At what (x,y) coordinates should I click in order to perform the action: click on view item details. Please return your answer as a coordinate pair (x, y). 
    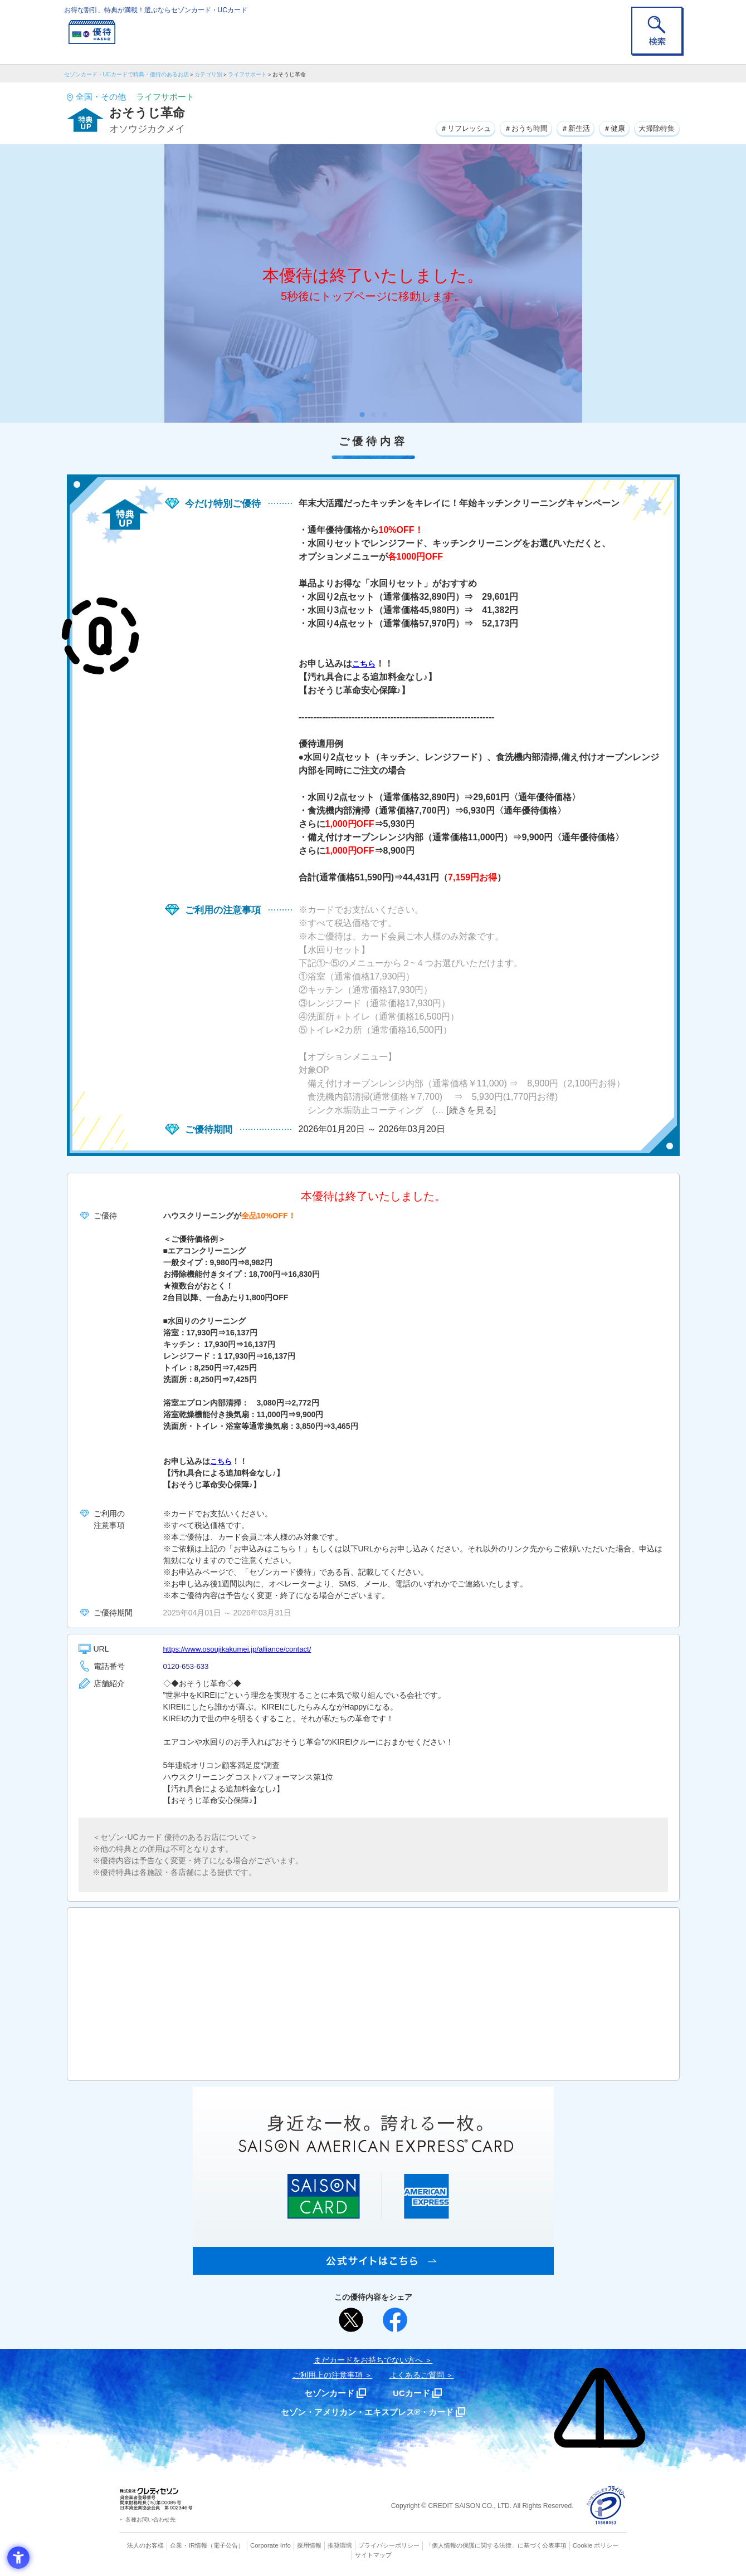
    Looking at the image, I should click on (599, 2410).